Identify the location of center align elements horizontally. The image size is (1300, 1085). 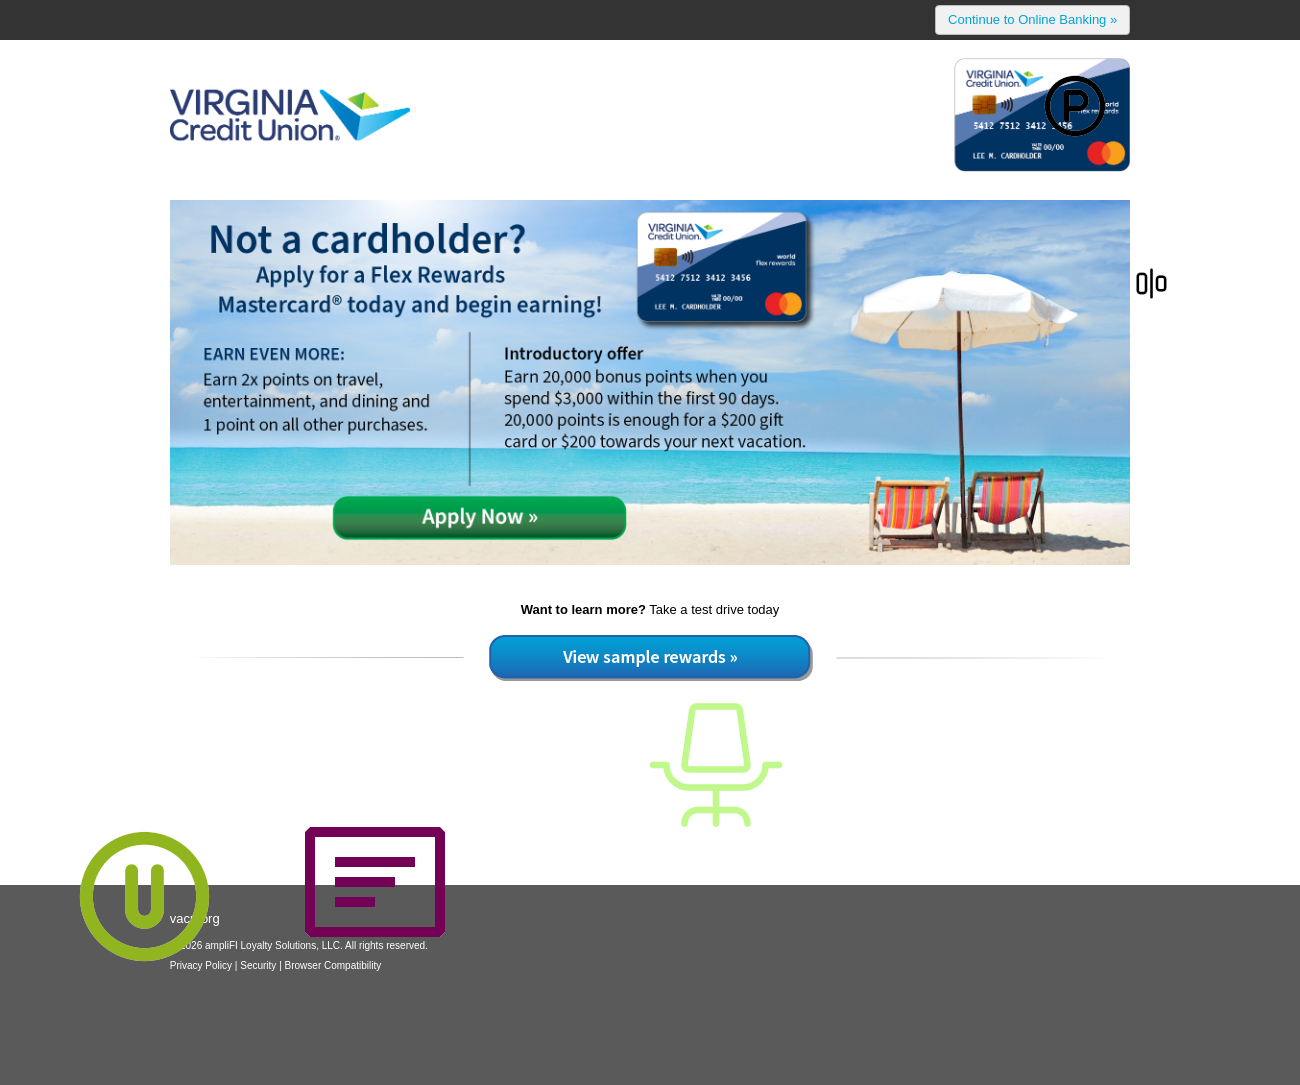
(1151, 283).